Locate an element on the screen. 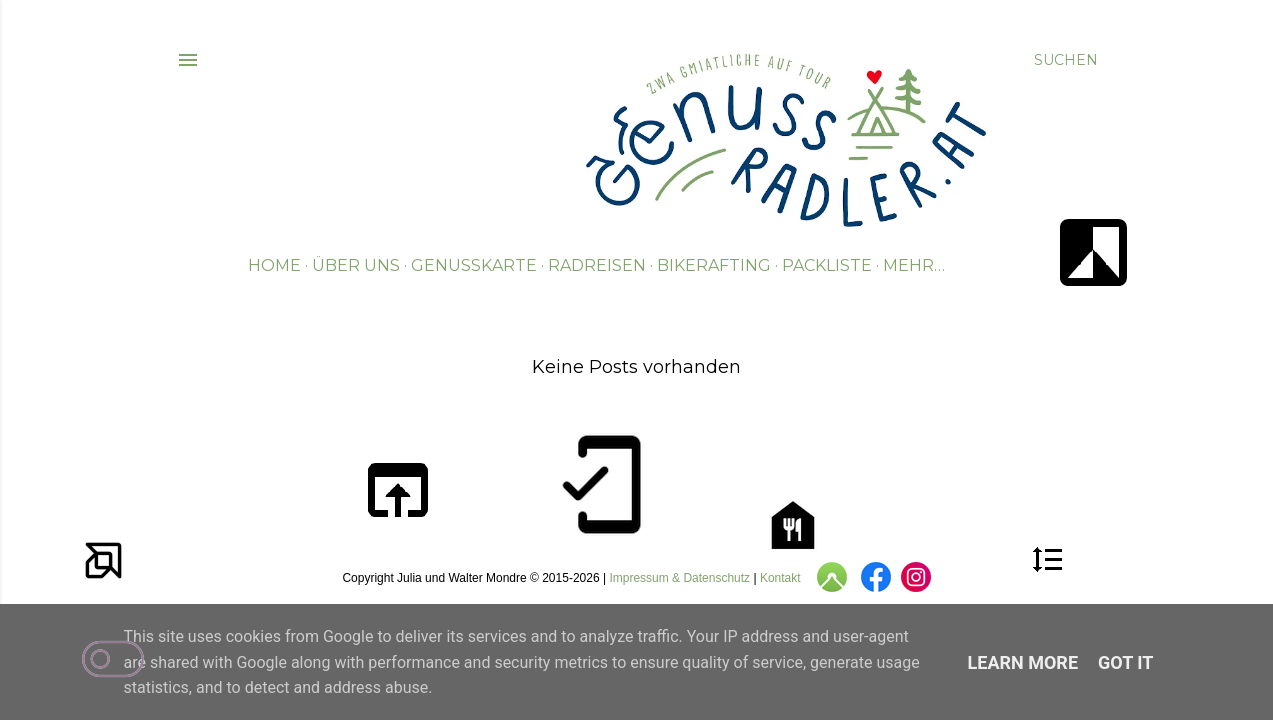  toggle switch in off position is located at coordinates (113, 659).